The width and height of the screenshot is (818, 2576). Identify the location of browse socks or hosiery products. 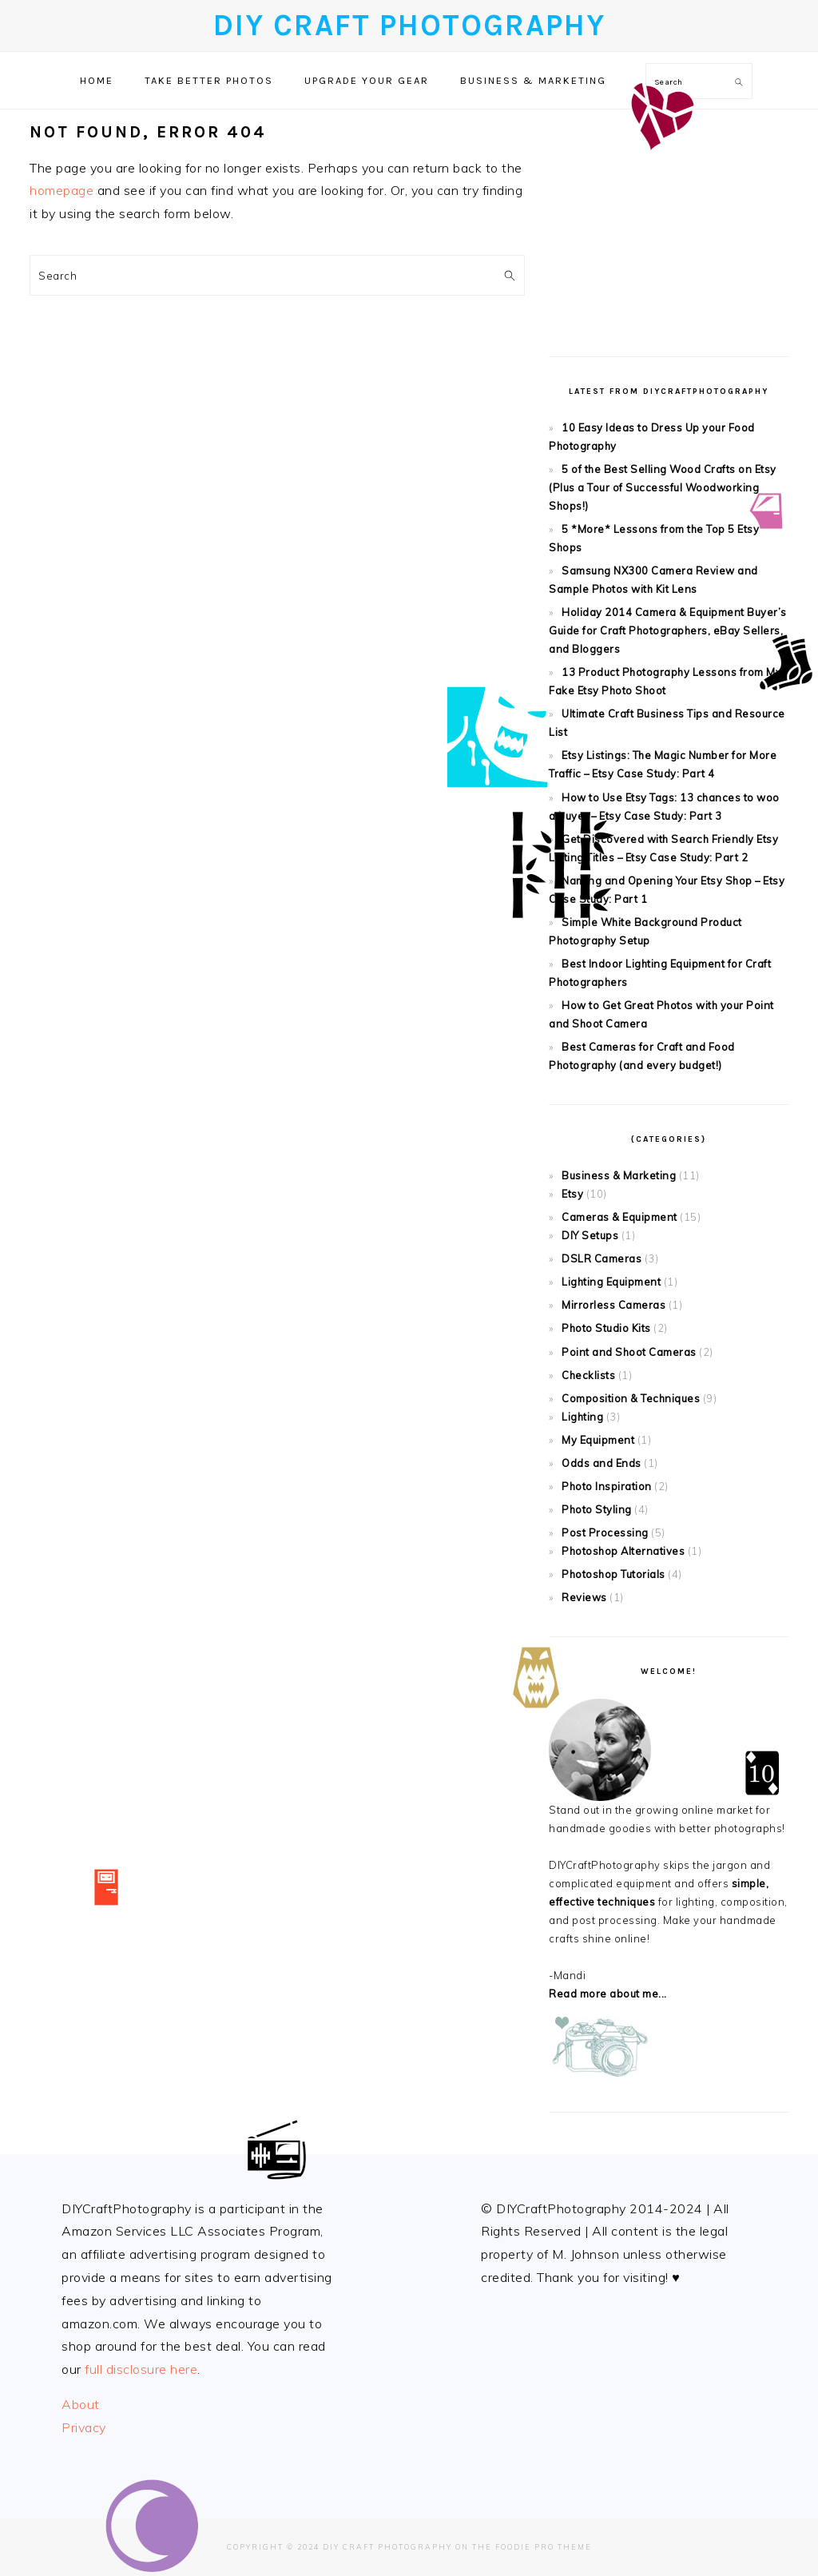
(786, 662).